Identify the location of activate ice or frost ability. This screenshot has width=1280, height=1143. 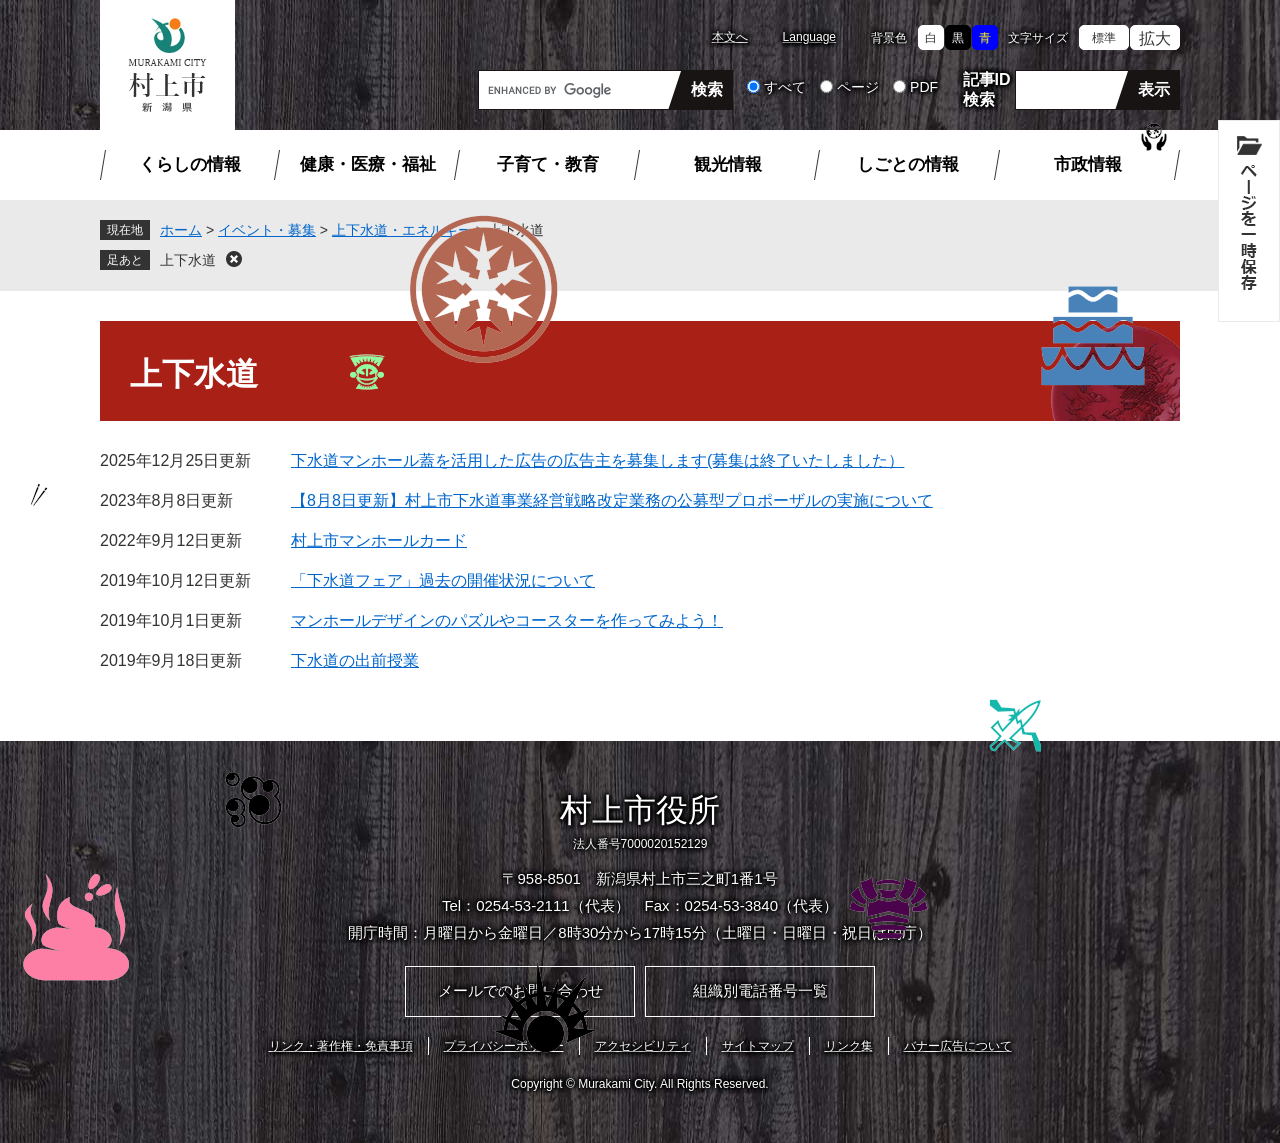
(484, 290).